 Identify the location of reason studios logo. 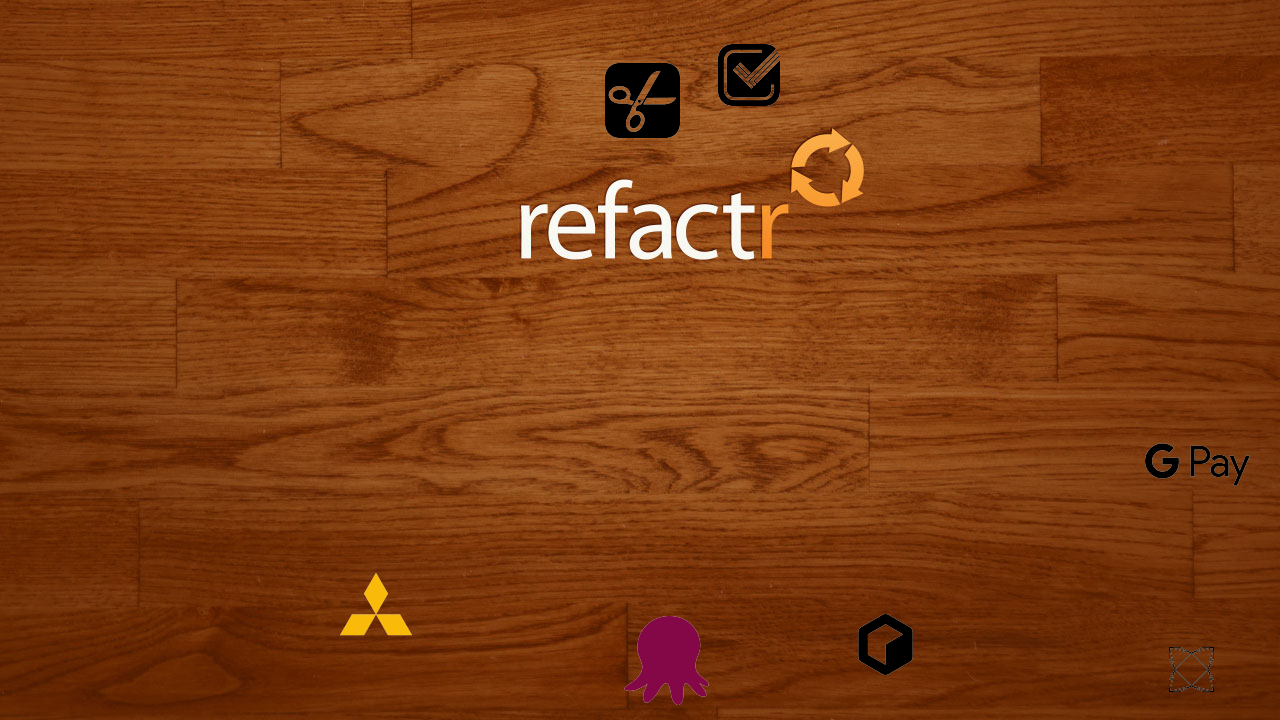
(885, 644).